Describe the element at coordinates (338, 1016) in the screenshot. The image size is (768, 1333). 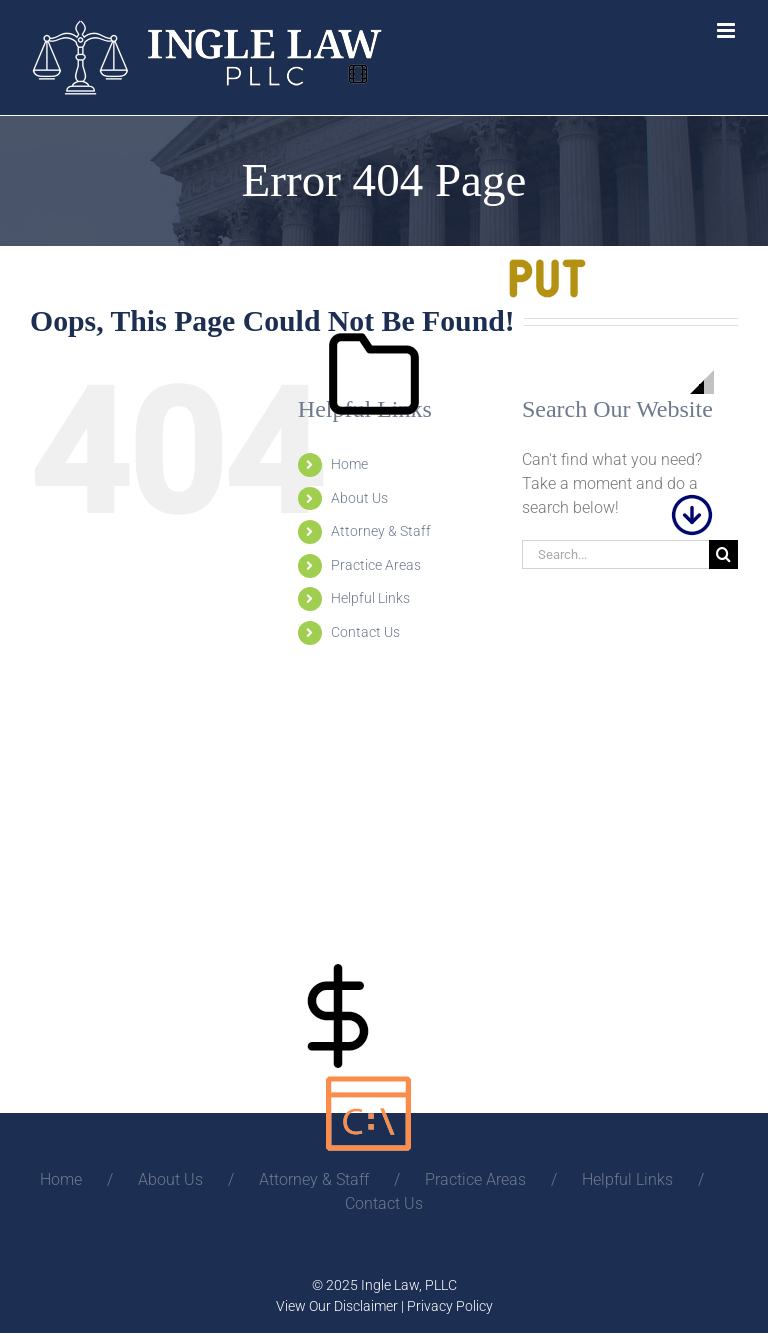
I see `view payment or pricing details` at that location.